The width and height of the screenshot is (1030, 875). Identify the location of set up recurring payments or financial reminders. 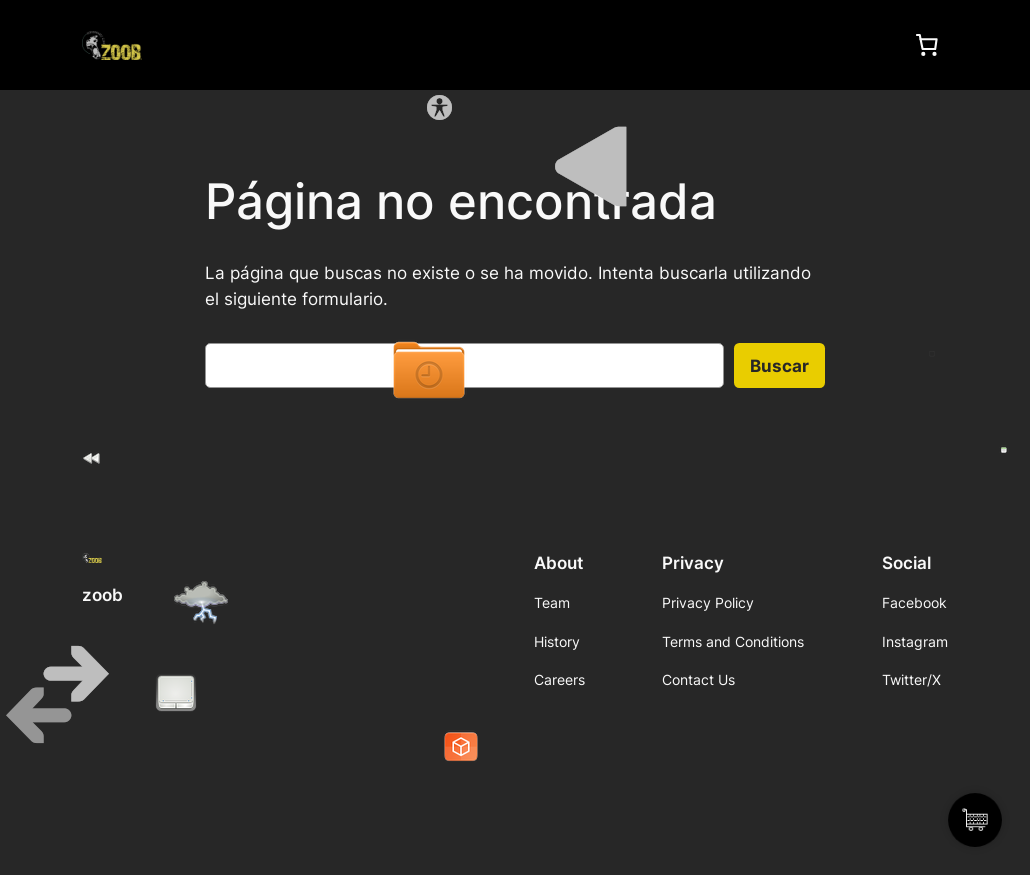
(968, 402).